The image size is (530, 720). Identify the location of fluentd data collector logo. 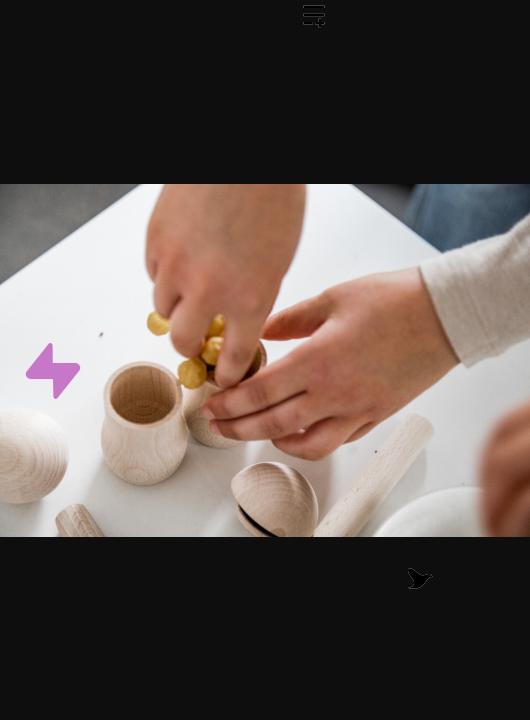
(420, 578).